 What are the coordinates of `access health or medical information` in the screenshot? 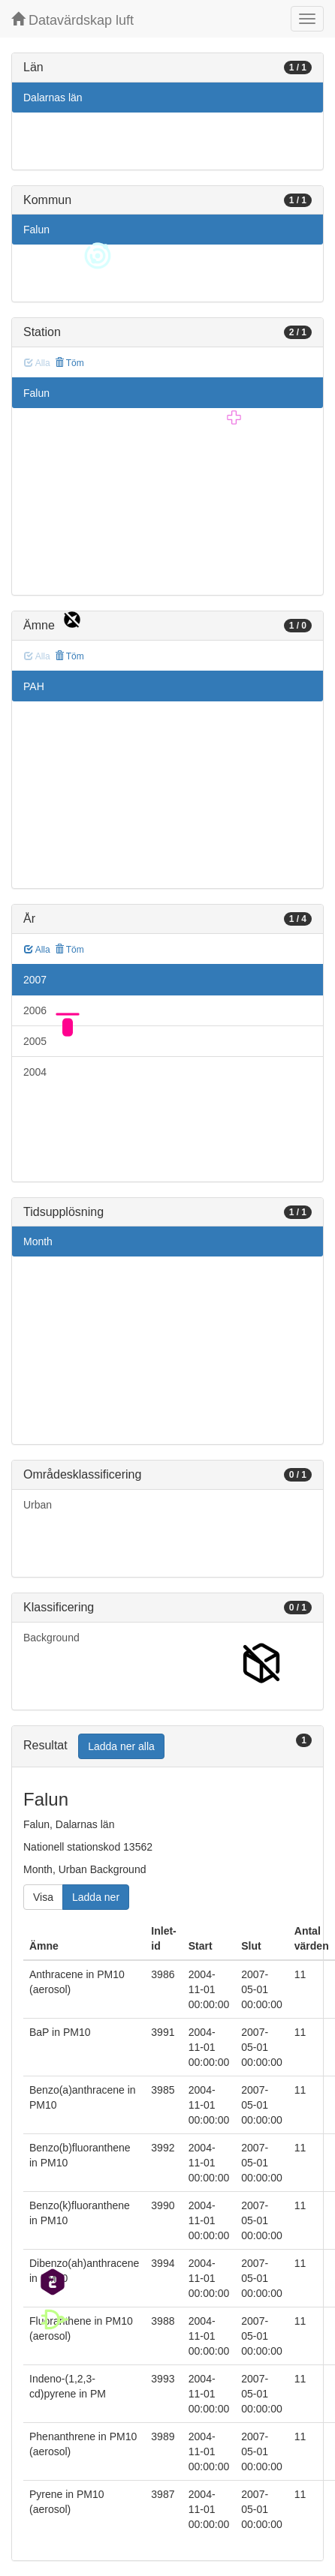 It's located at (234, 417).